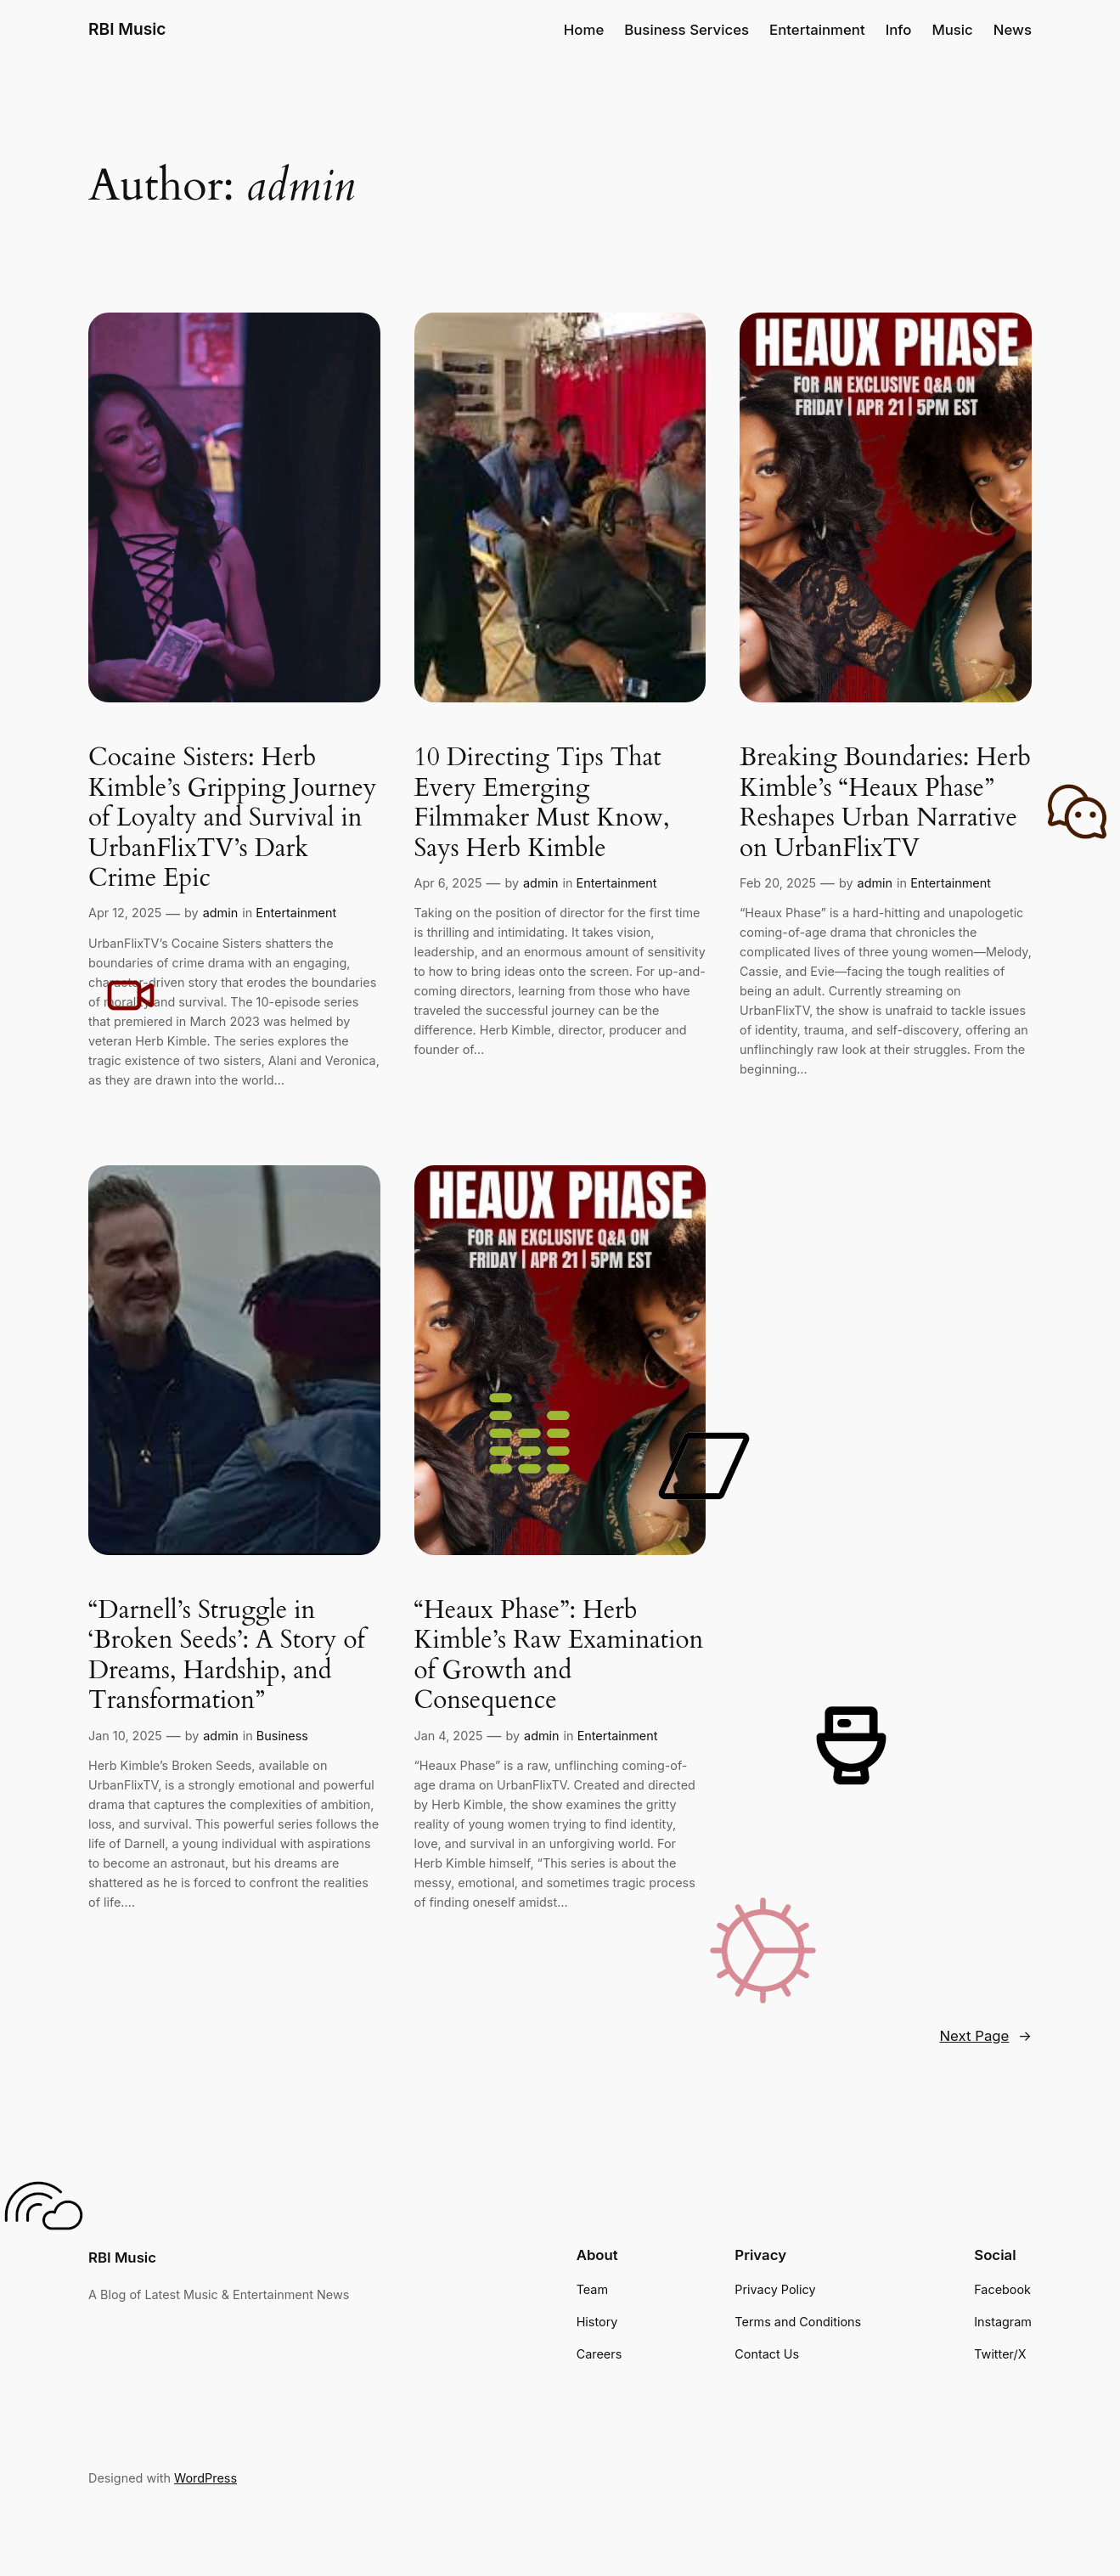  Describe the element at coordinates (529, 1433) in the screenshot. I see `view column chart or bar graph data` at that location.